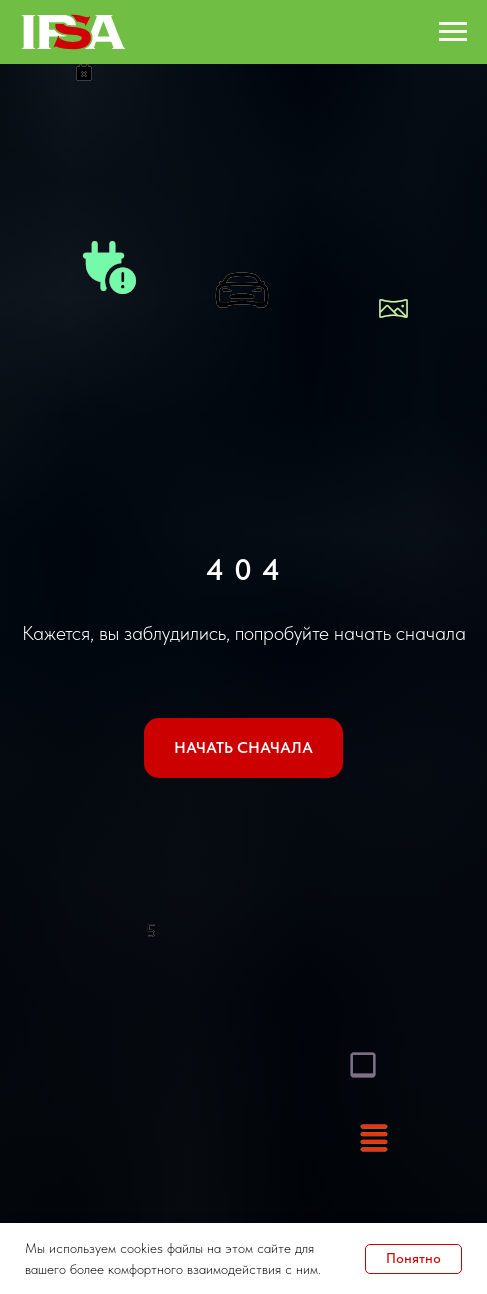 This screenshot has width=487, height=1294. I want to click on view panorama or wide-angle photos, so click(393, 308).